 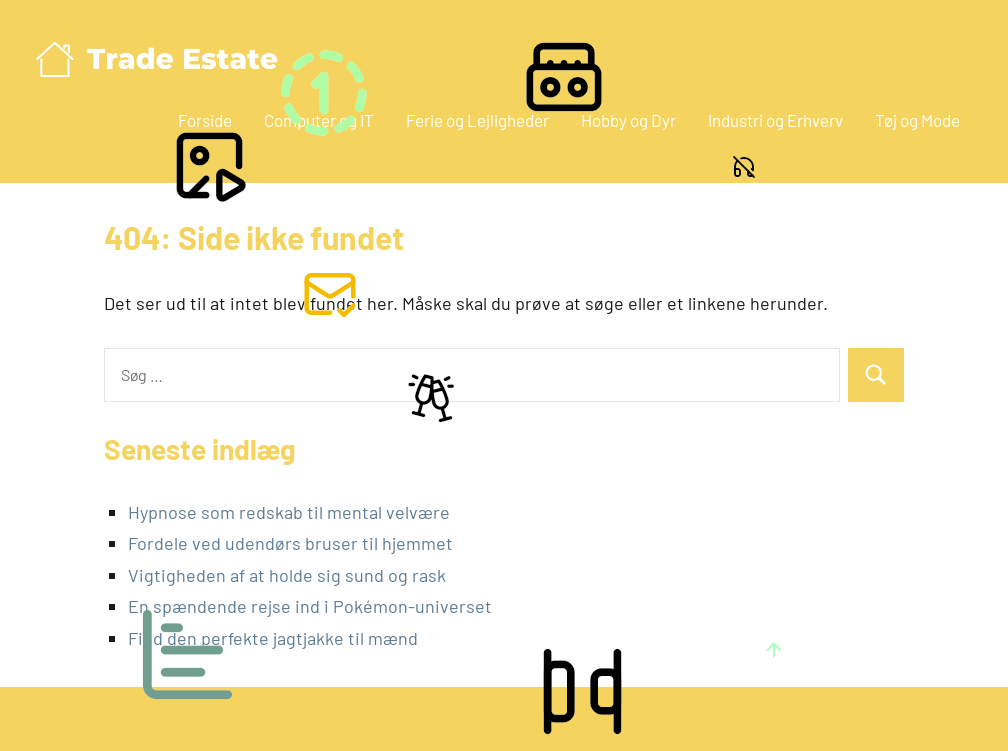 I want to click on celebrate an achievement or milestone, so click(x=432, y=398).